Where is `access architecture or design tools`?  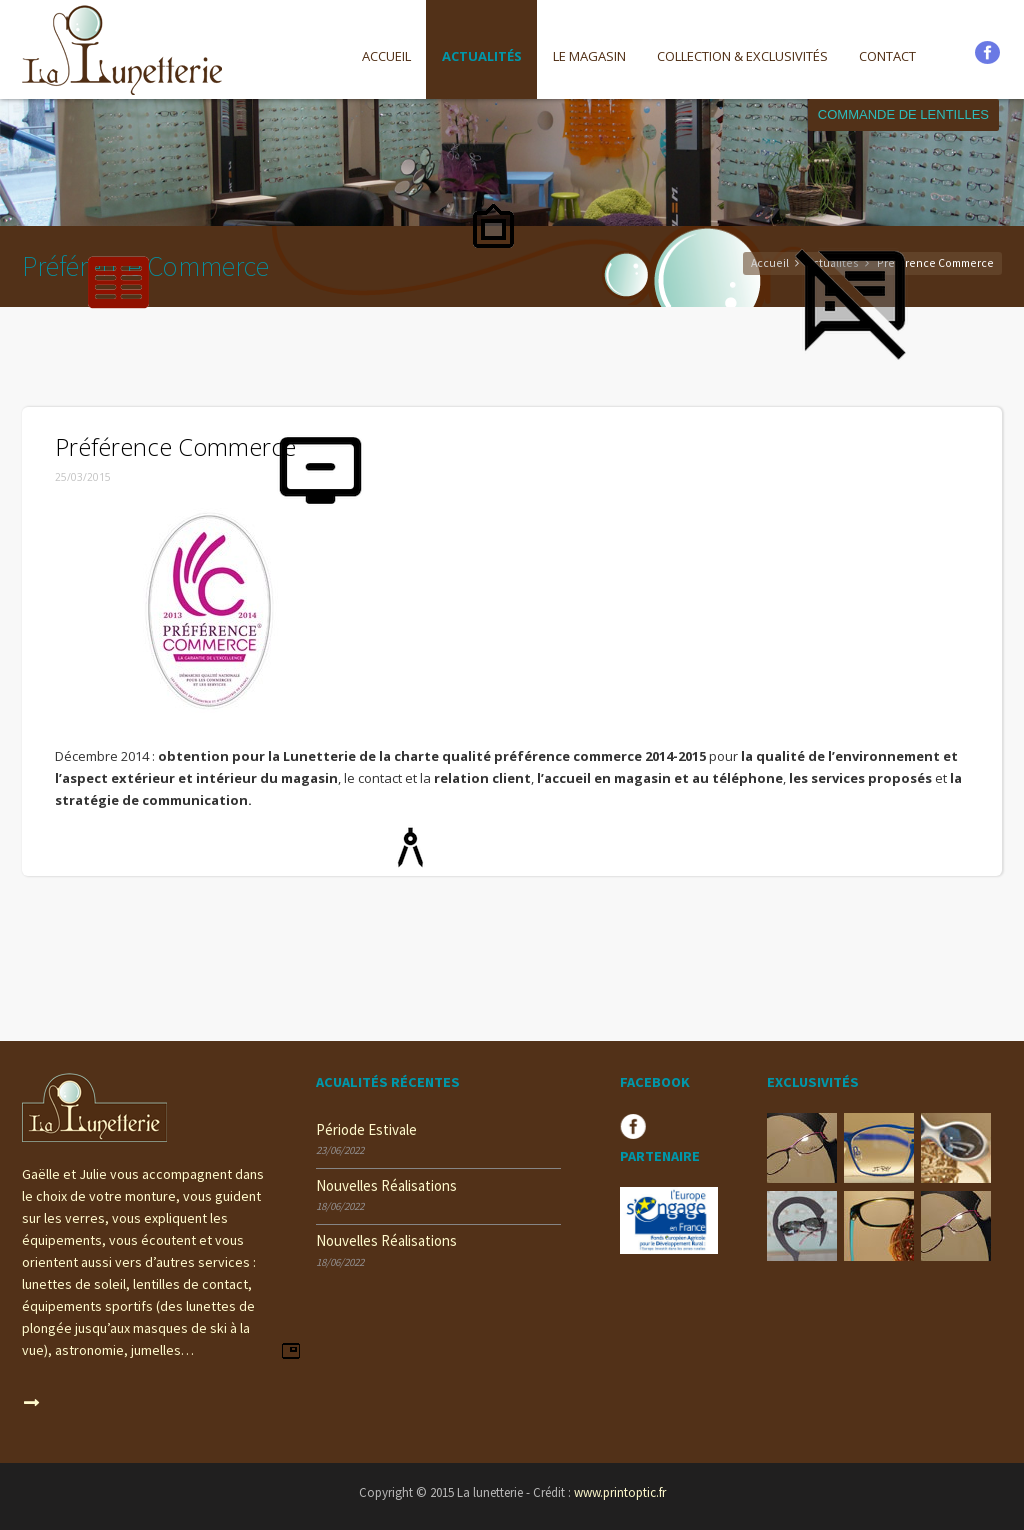
access architecture or design tools is located at coordinates (410, 847).